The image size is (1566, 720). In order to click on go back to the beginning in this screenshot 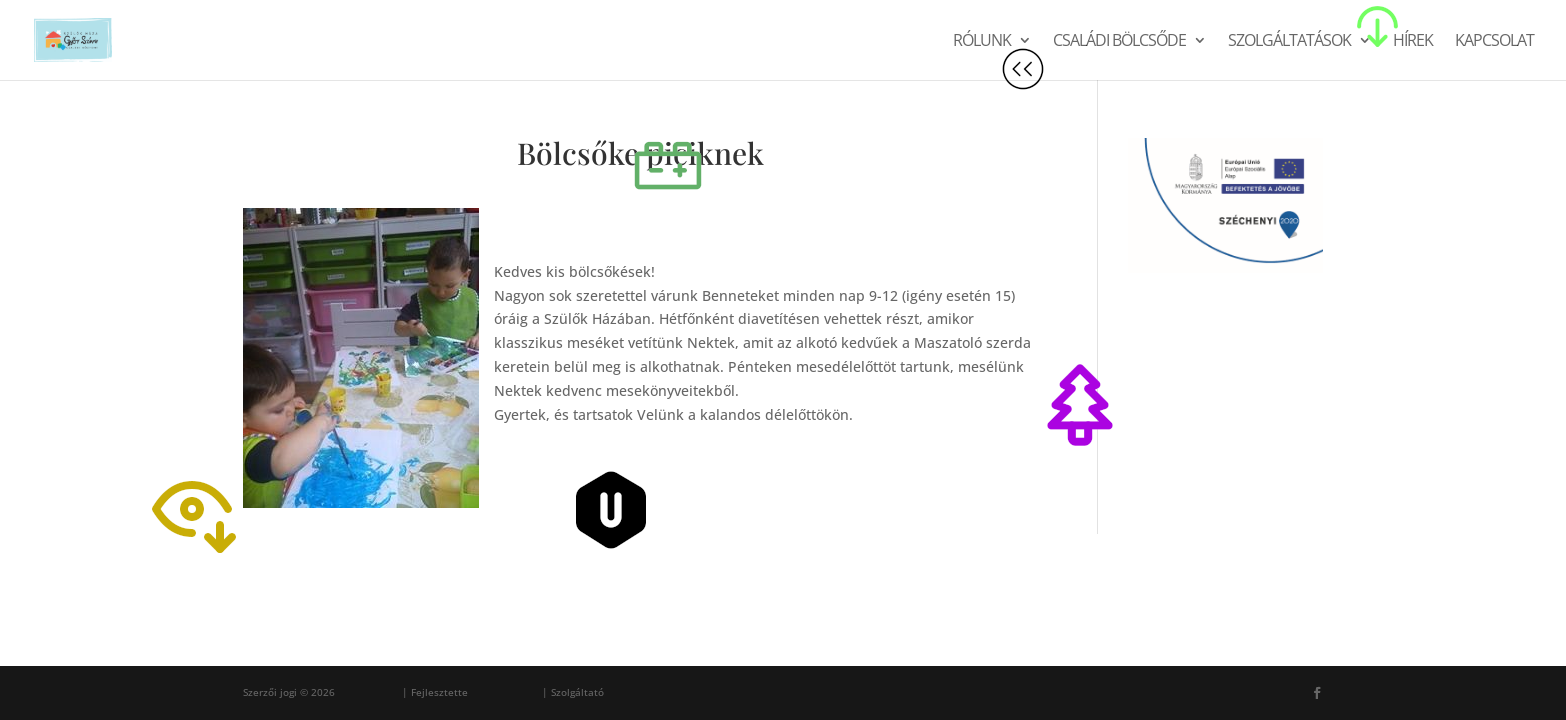, I will do `click(1023, 69)`.